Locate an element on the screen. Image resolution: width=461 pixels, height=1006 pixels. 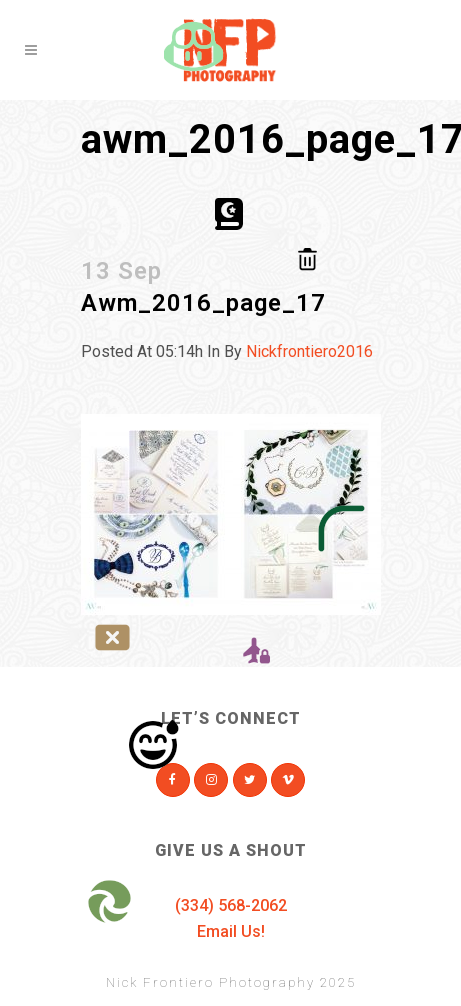
open microsoft edge browser is located at coordinates (109, 901).